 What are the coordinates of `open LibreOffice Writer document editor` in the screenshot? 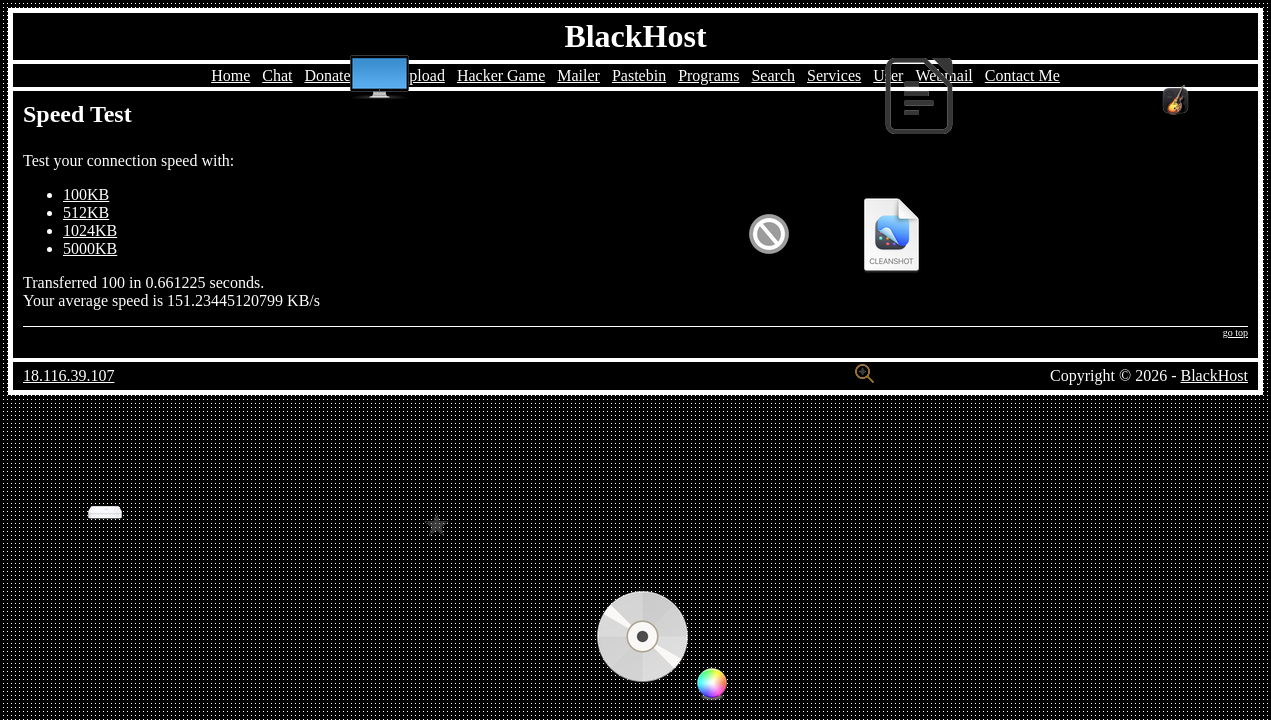 It's located at (919, 96).